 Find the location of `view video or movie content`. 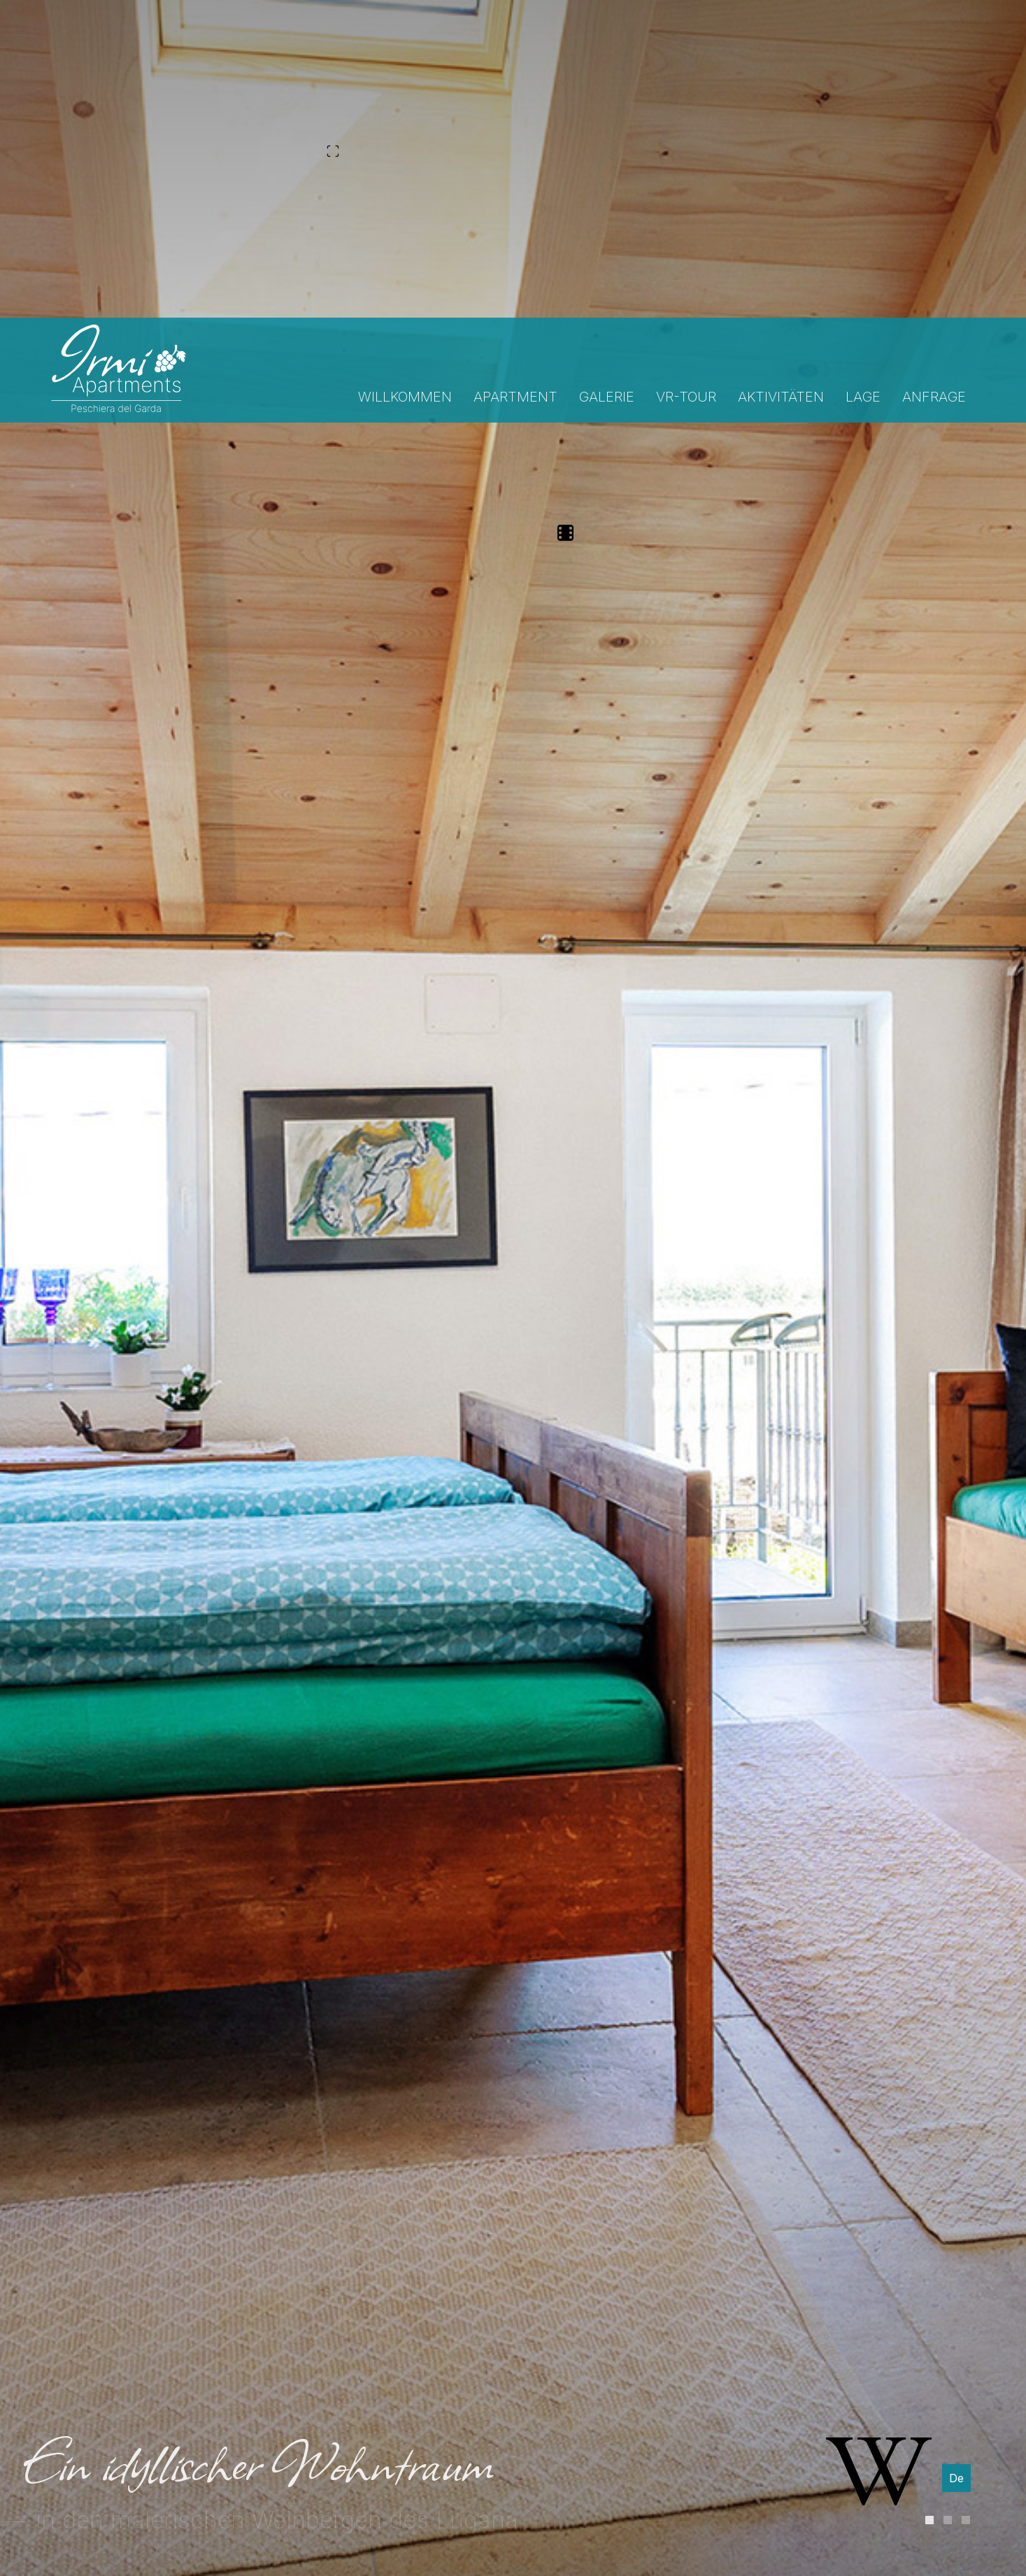

view video or movie content is located at coordinates (565, 532).